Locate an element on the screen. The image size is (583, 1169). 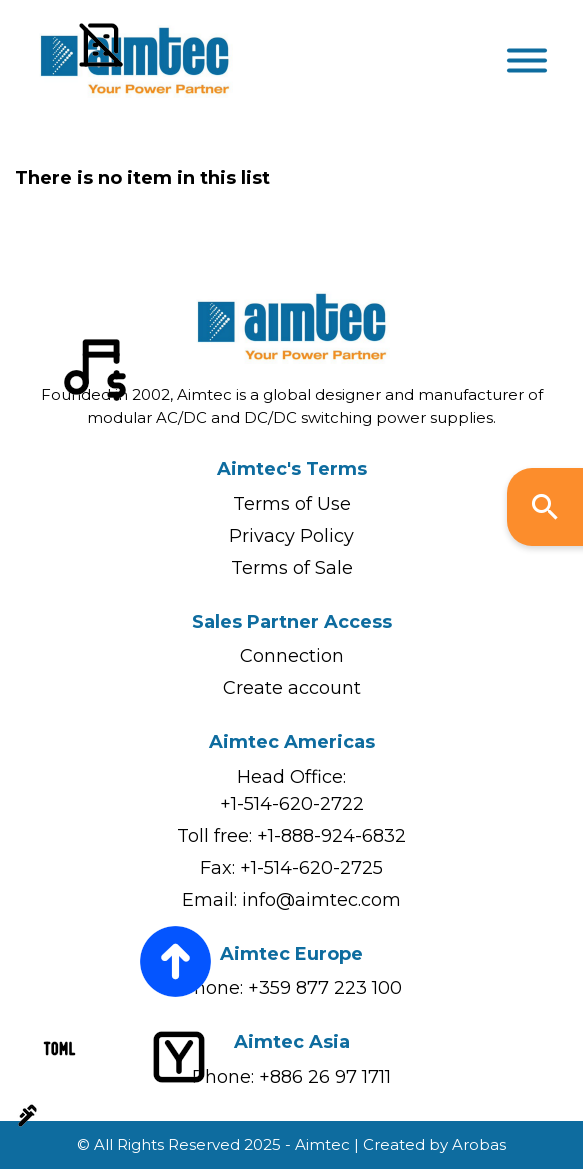
access plumbing services is located at coordinates (27, 1115).